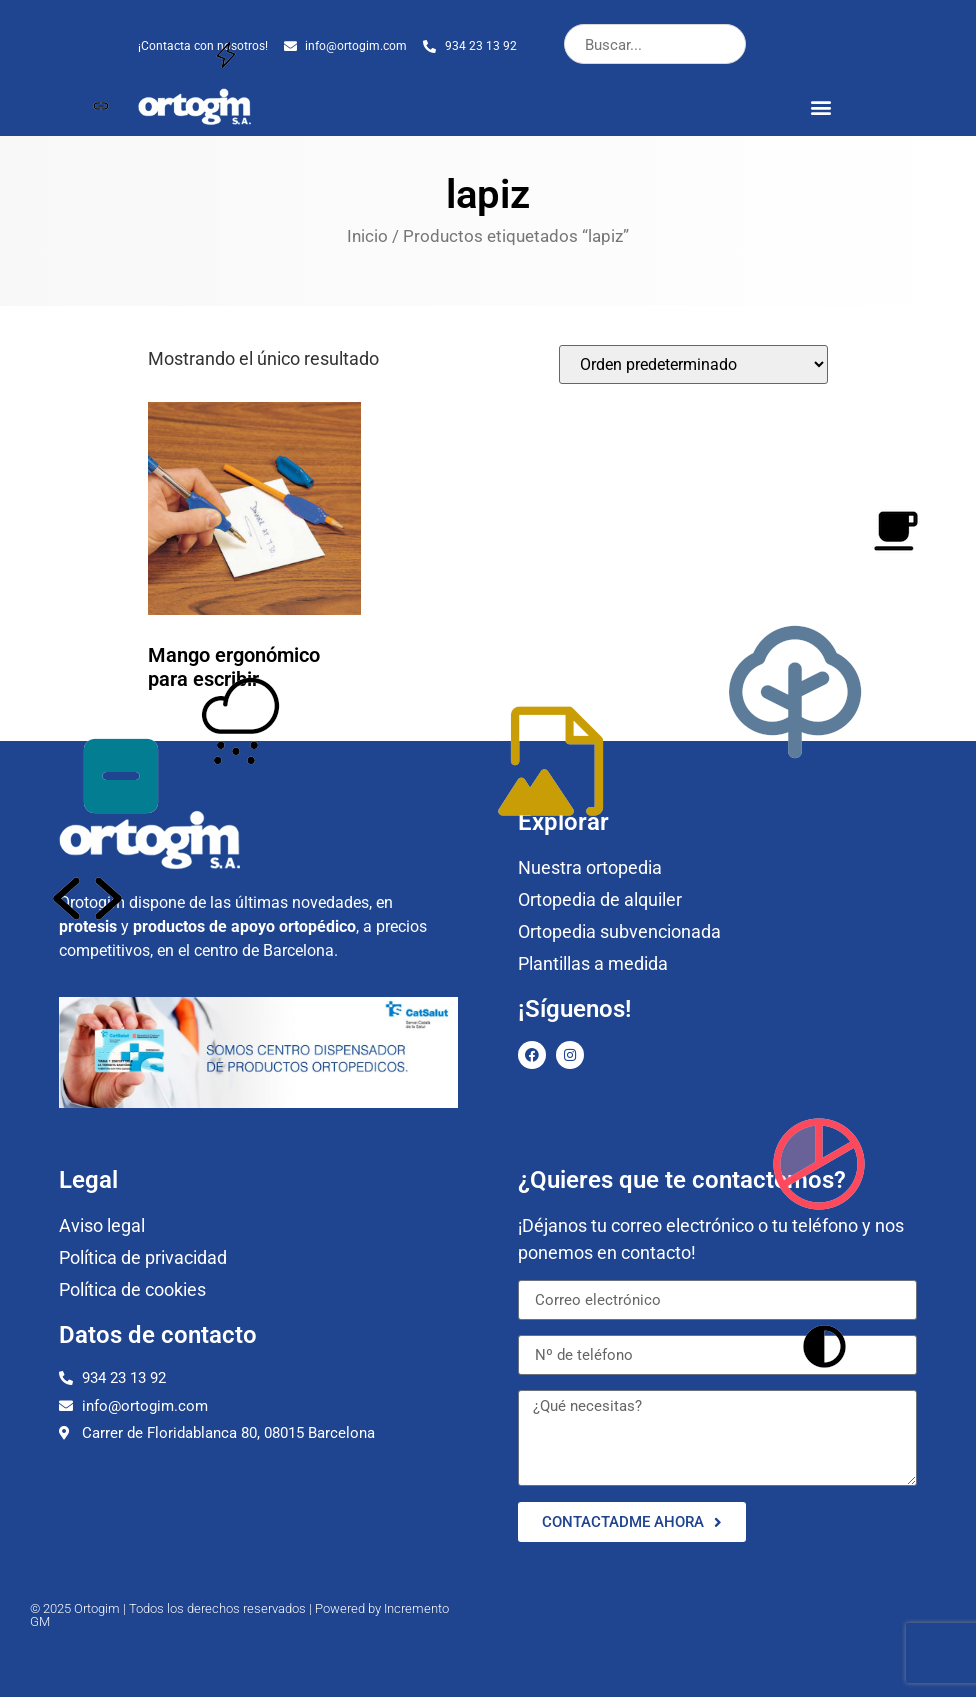 The height and width of the screenshot is (1697, 976). I want to click on access nature or outdoor-related content, so click(795, 692).